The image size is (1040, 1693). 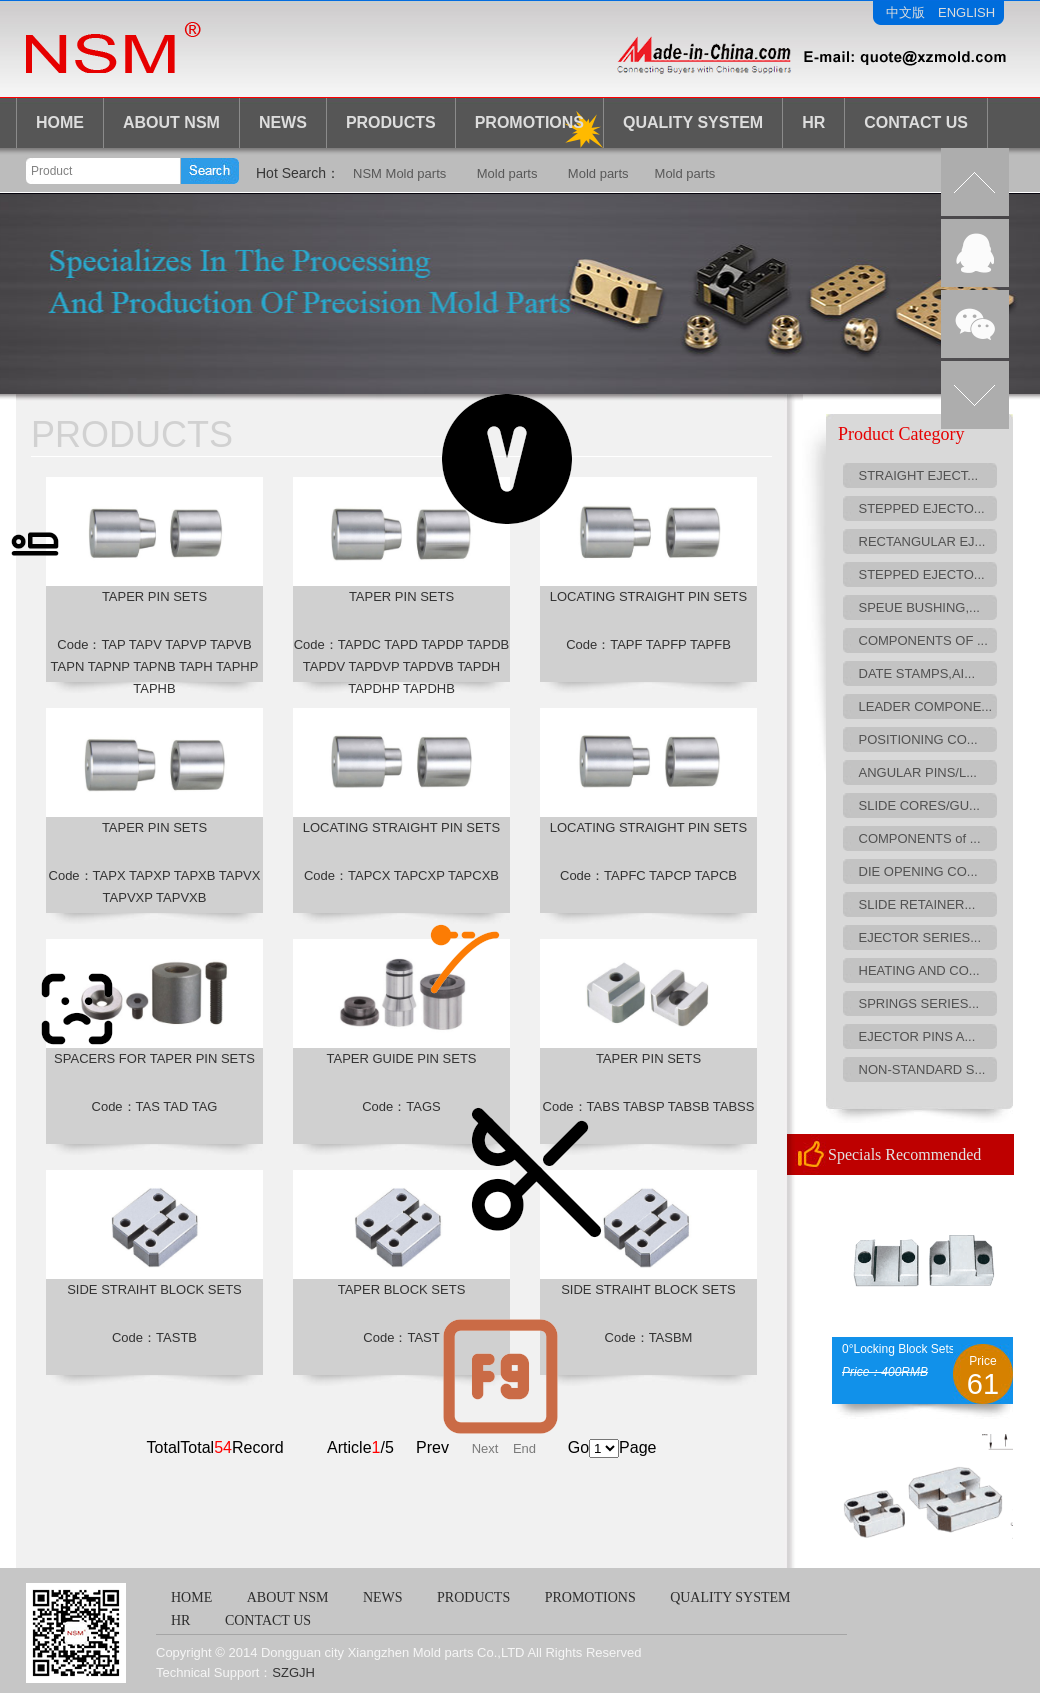 I want to click on face id authentication failed, so click(x=77, y=1009).